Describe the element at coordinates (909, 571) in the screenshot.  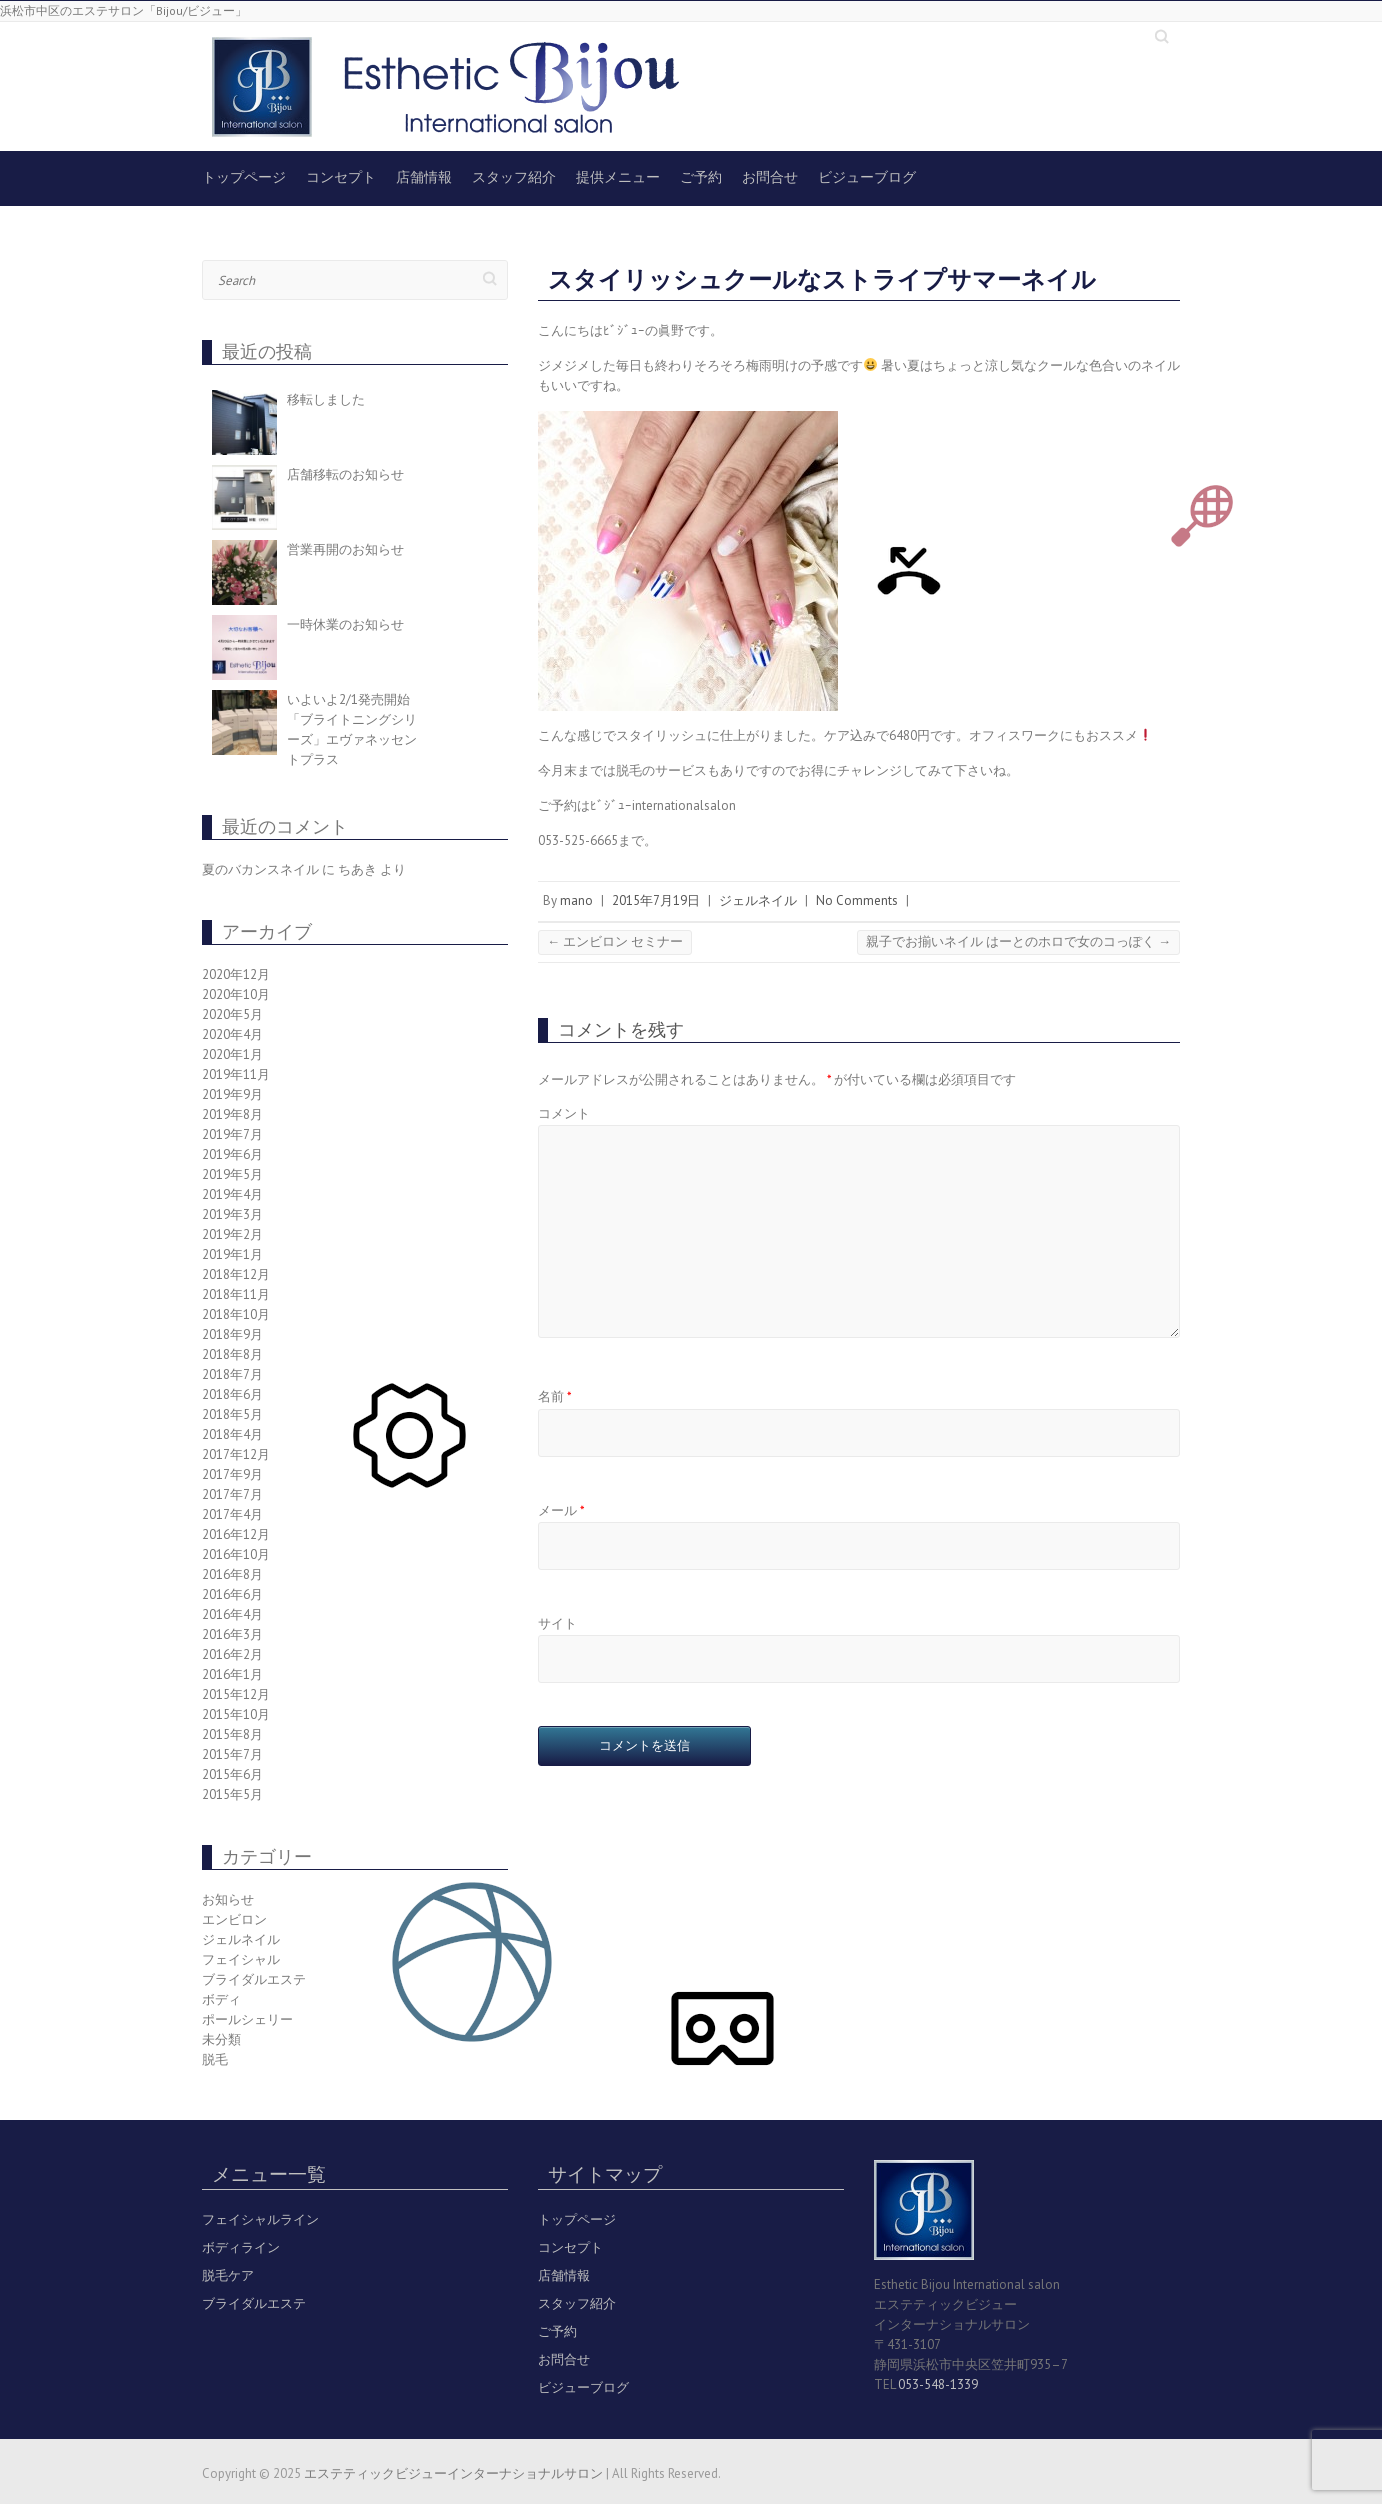
I see `indicates a missed phone call` at that location.